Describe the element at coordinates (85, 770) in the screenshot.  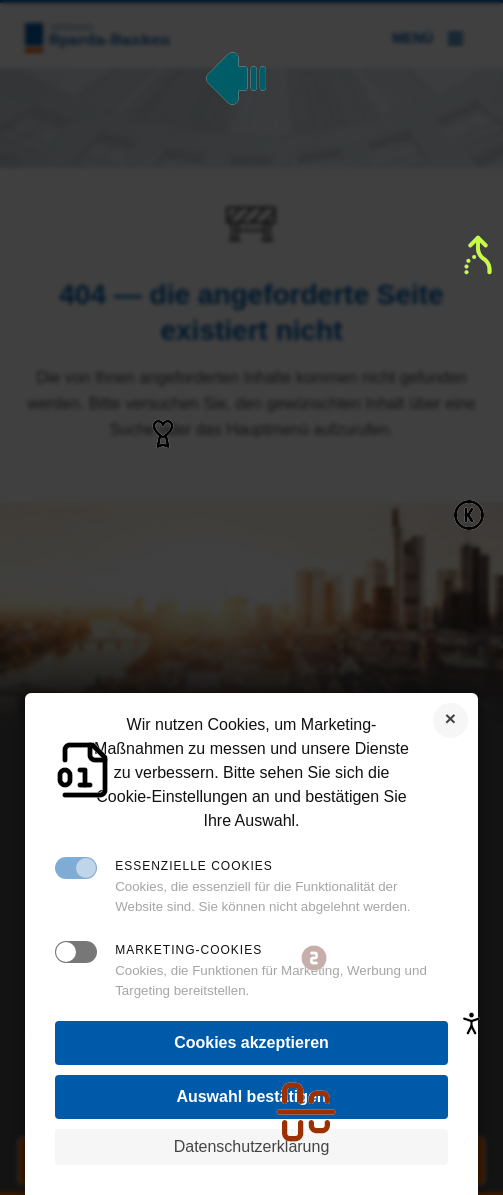
I see `view a binary or data file` at that location.